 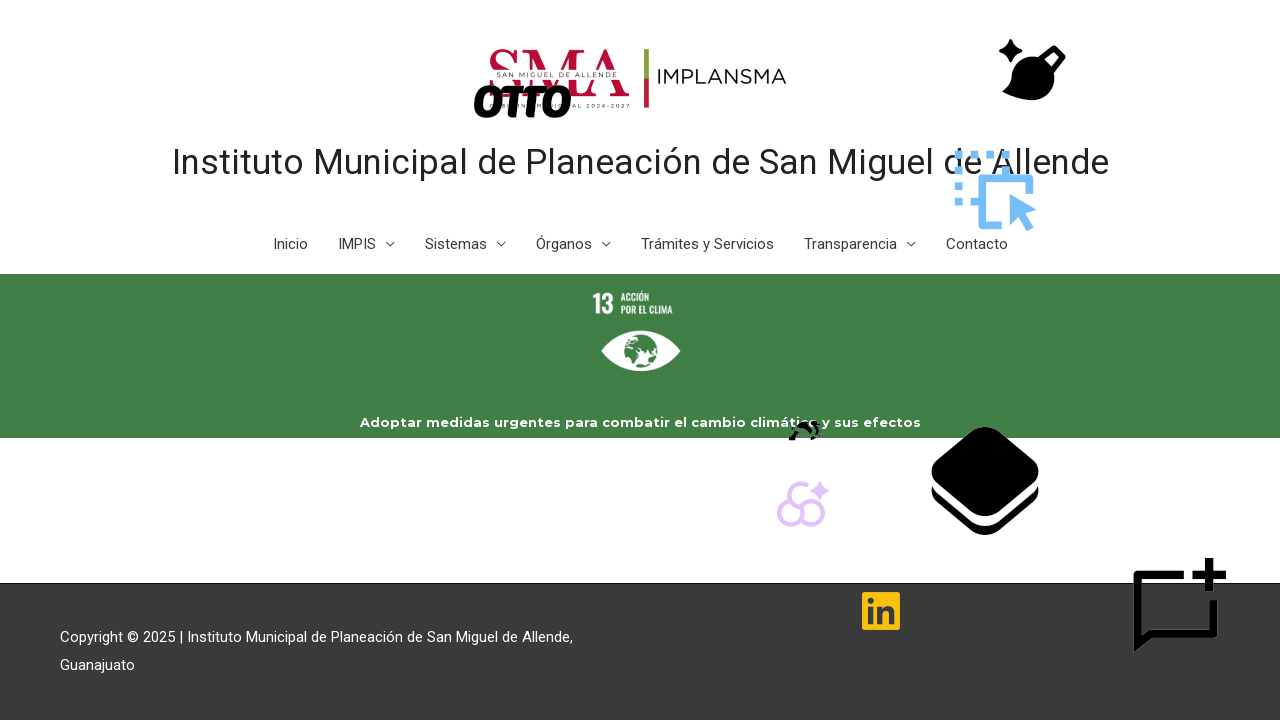 I want to click on strongSwan VPN client application, so click(x=805, y=430).